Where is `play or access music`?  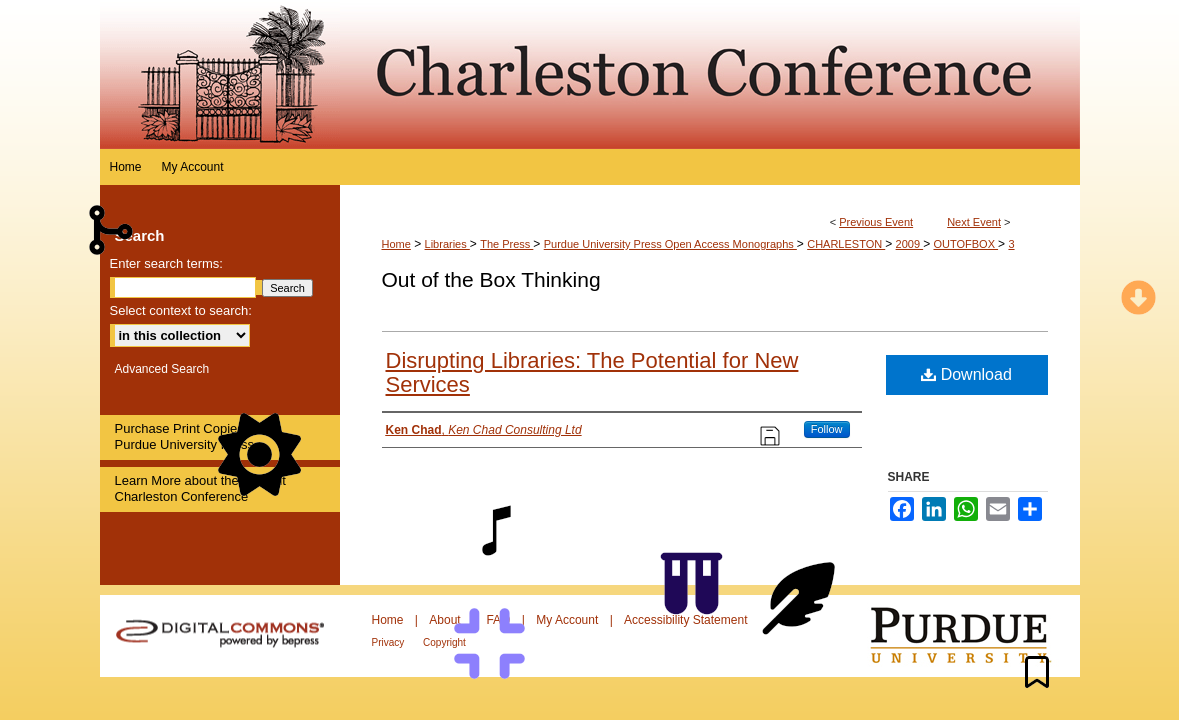
play or access music is located at coordinates (496, 530).